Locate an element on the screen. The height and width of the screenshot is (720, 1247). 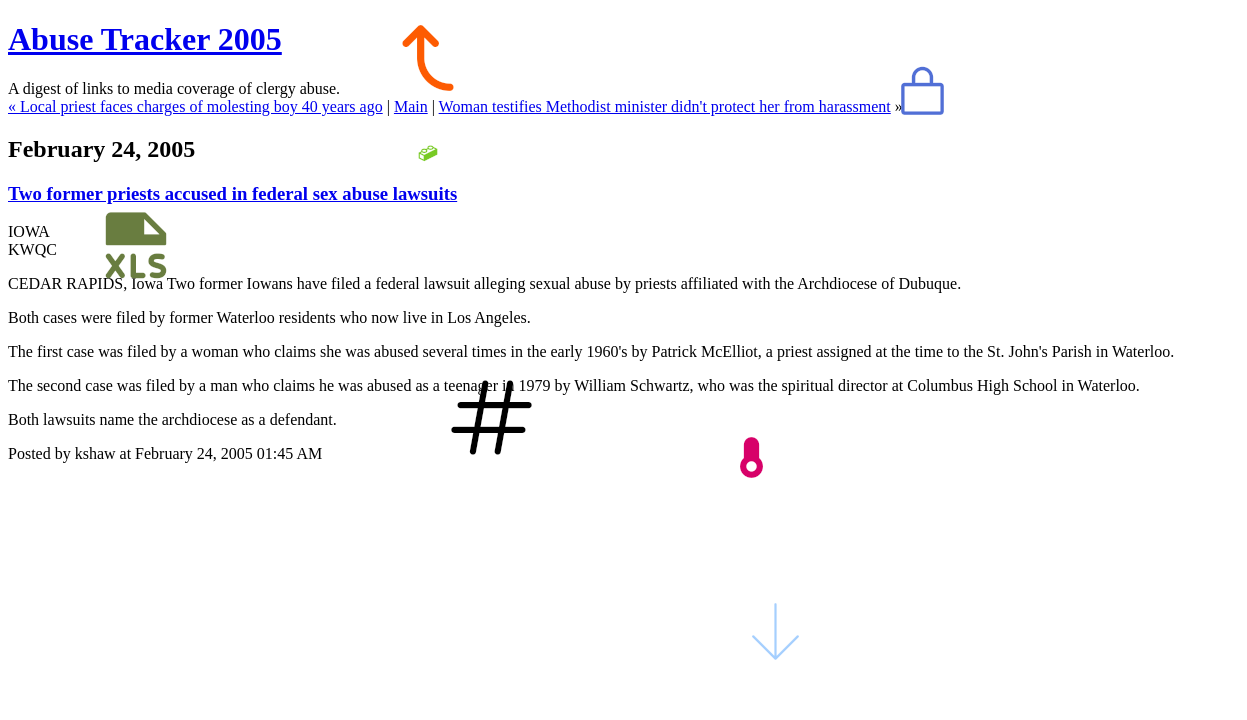
access building or construction features is located at coordinates (428, 153).